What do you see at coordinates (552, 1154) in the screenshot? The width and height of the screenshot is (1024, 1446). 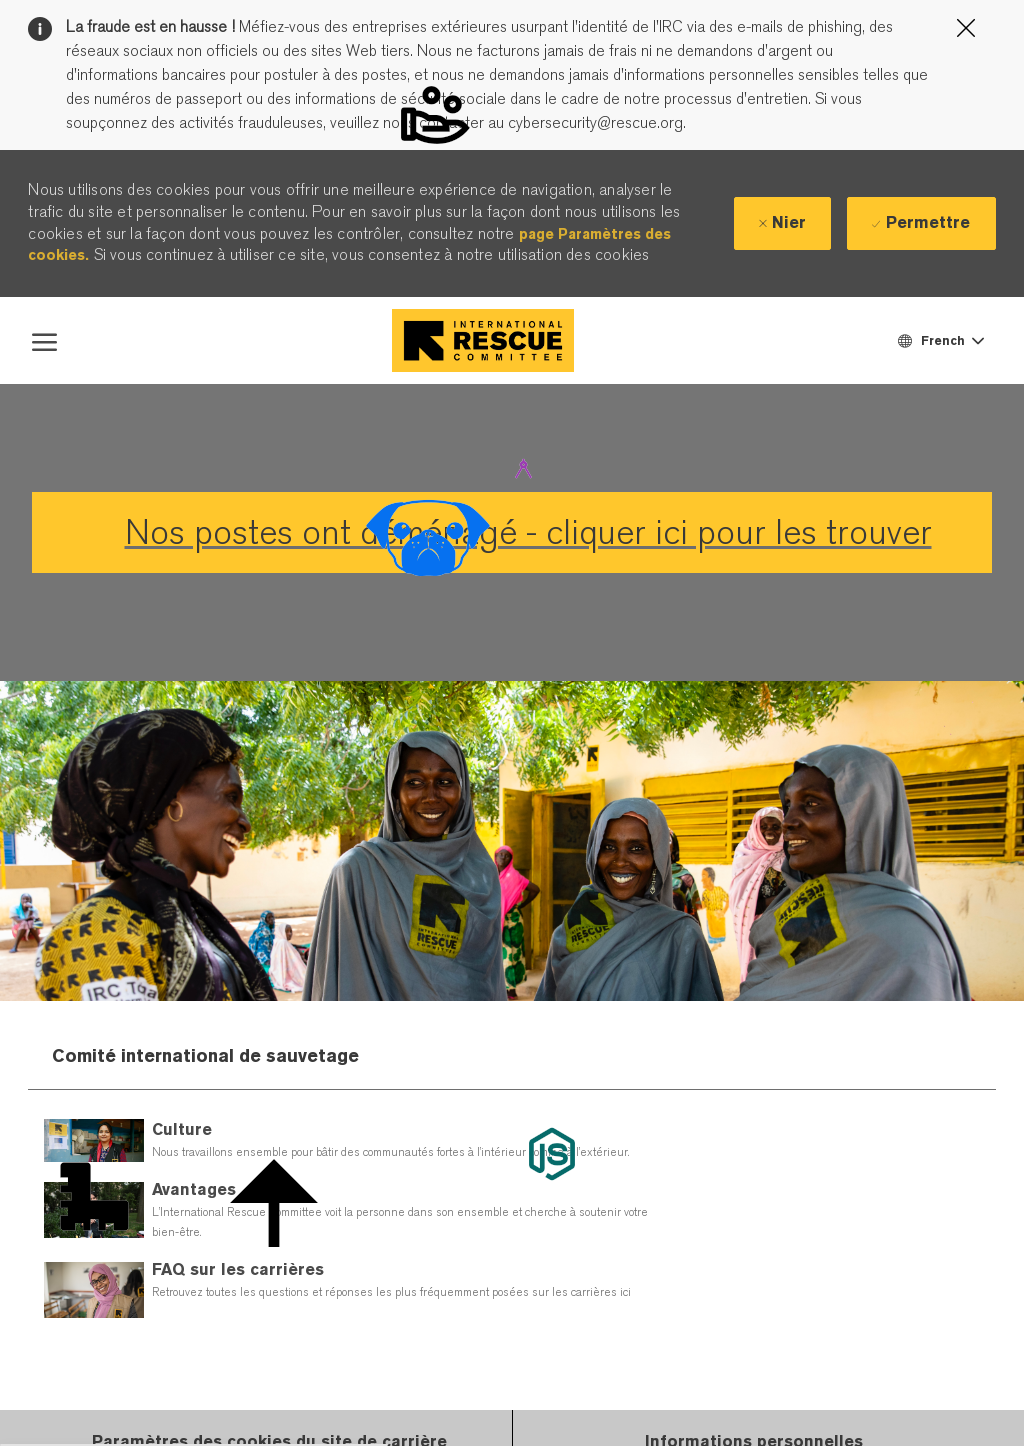 I see `Node.js runtime environment logo` at bounding box center [552, 1154].